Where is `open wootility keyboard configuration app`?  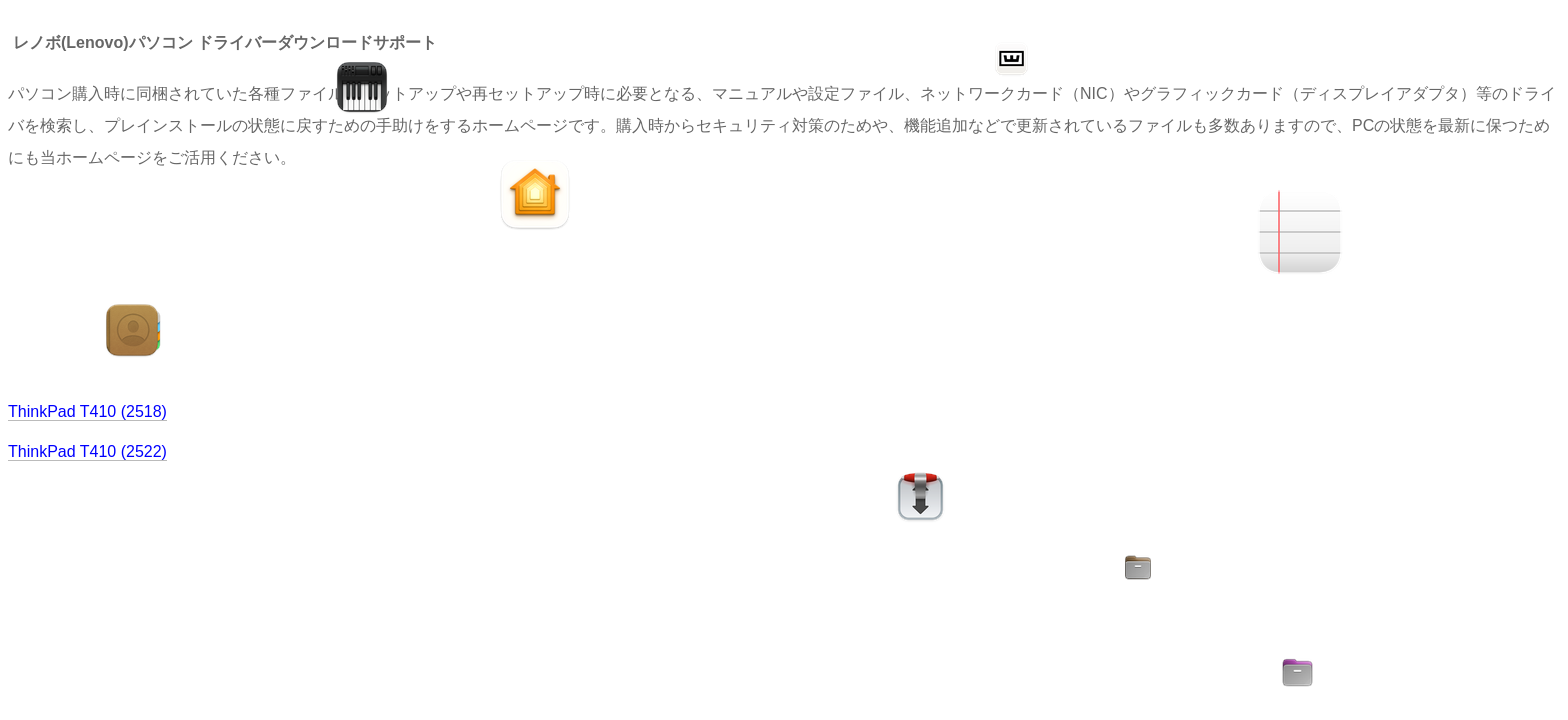
open wootility keyboard configuration app is located at coordinates (1011, 58).